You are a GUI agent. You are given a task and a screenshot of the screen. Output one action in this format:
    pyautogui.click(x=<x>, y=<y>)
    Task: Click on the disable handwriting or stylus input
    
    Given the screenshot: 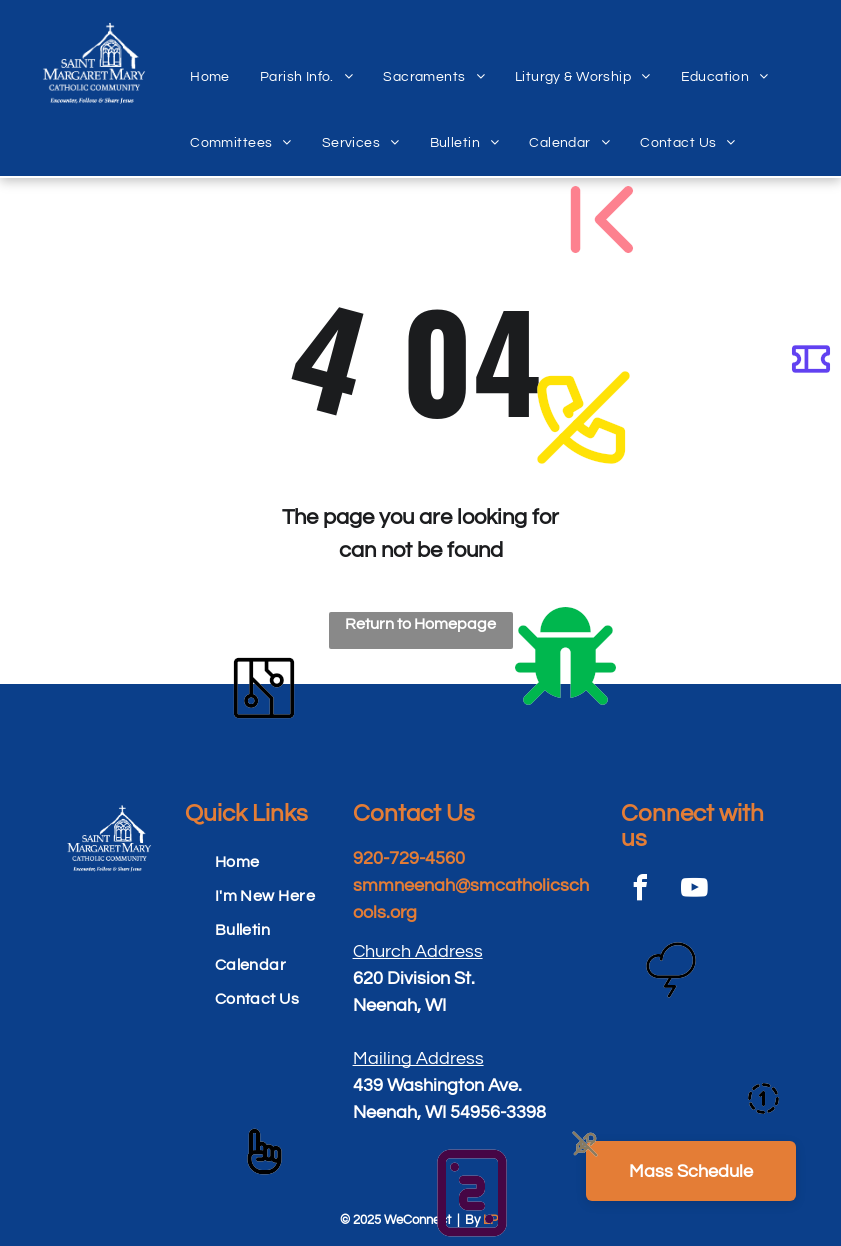 What is the action you would take?
    pyautogui.click(x=585, y=1144)
    